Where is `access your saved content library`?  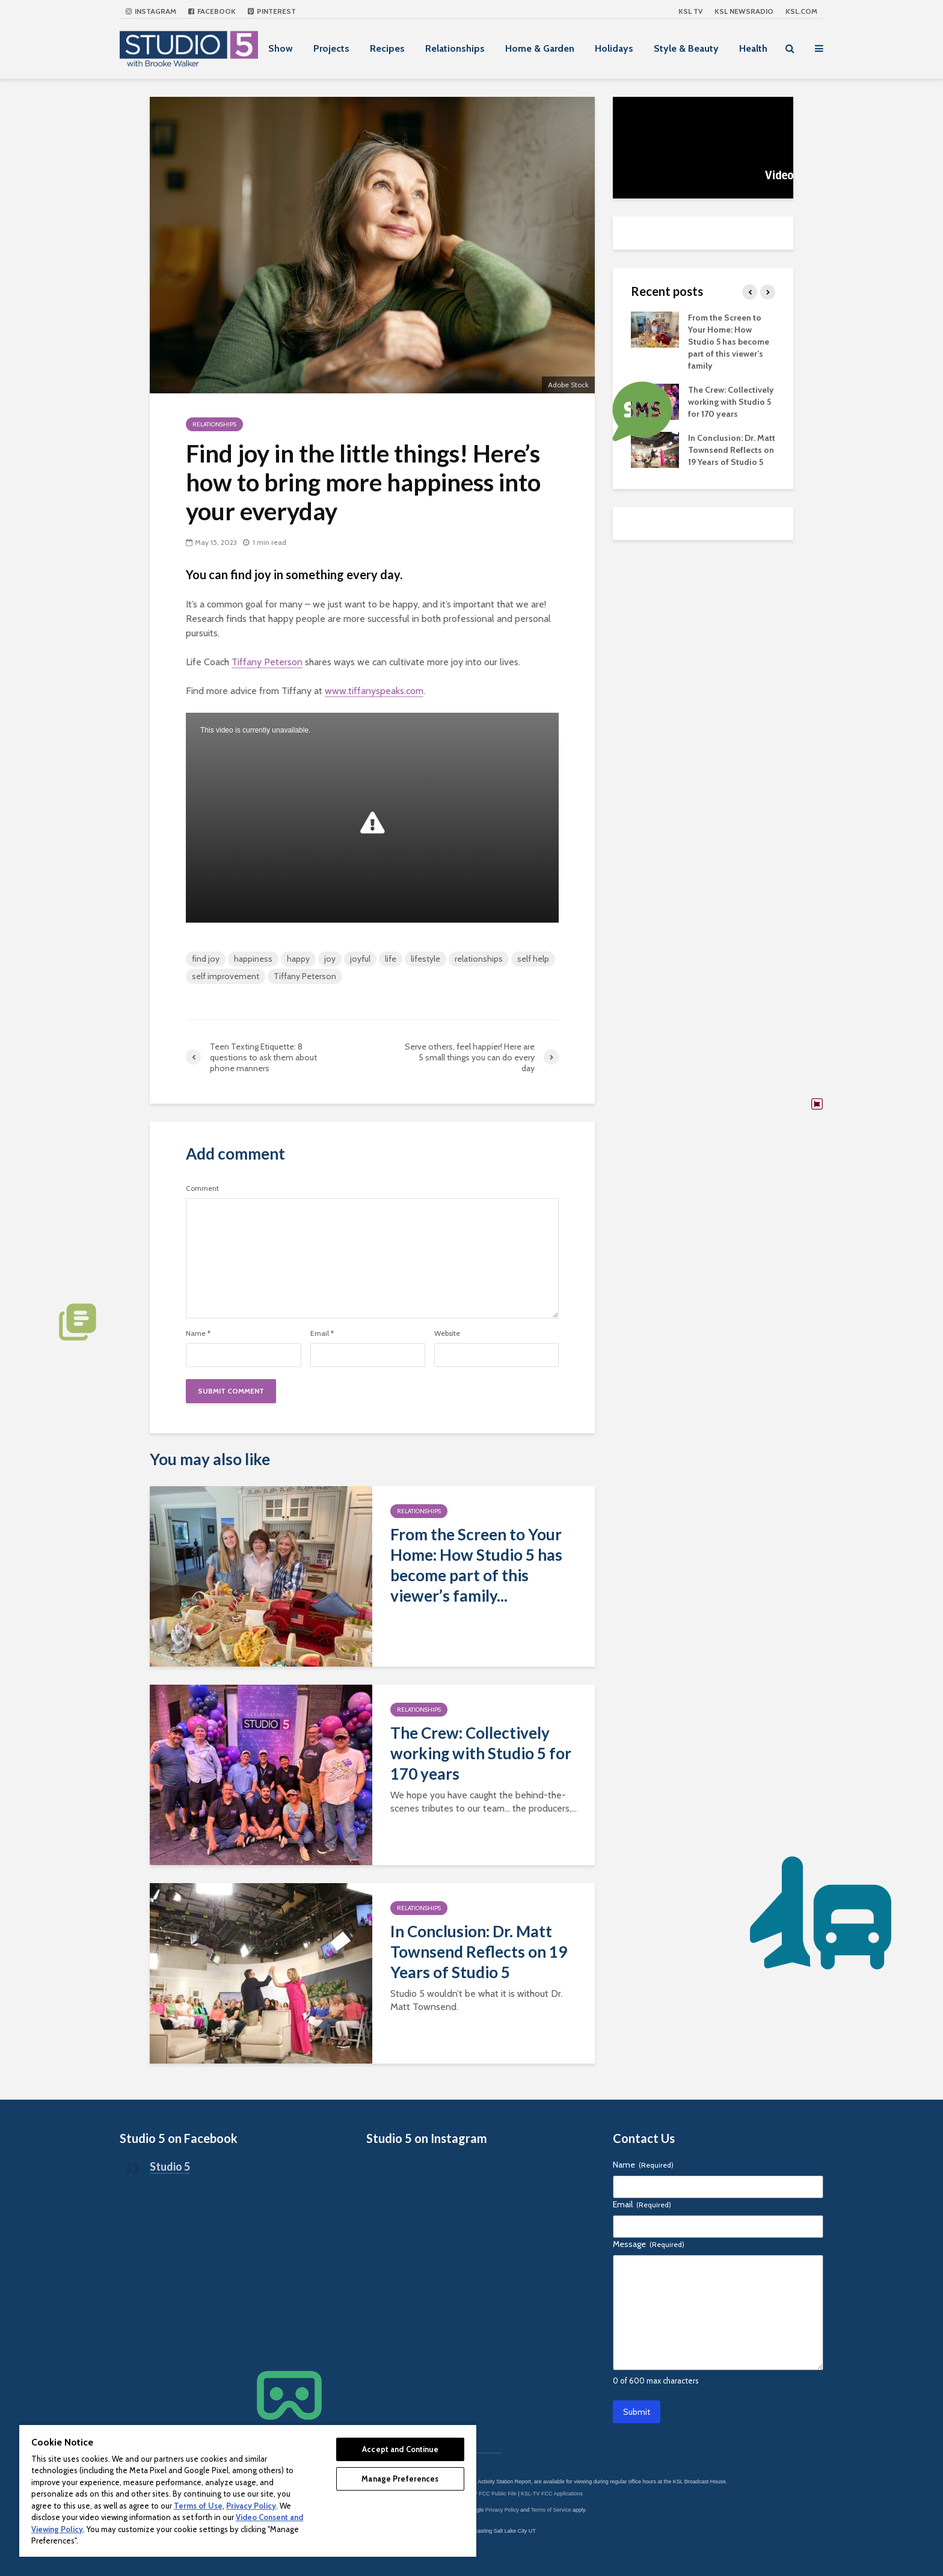
access your saved content library is located at coordinates (78, 1322).